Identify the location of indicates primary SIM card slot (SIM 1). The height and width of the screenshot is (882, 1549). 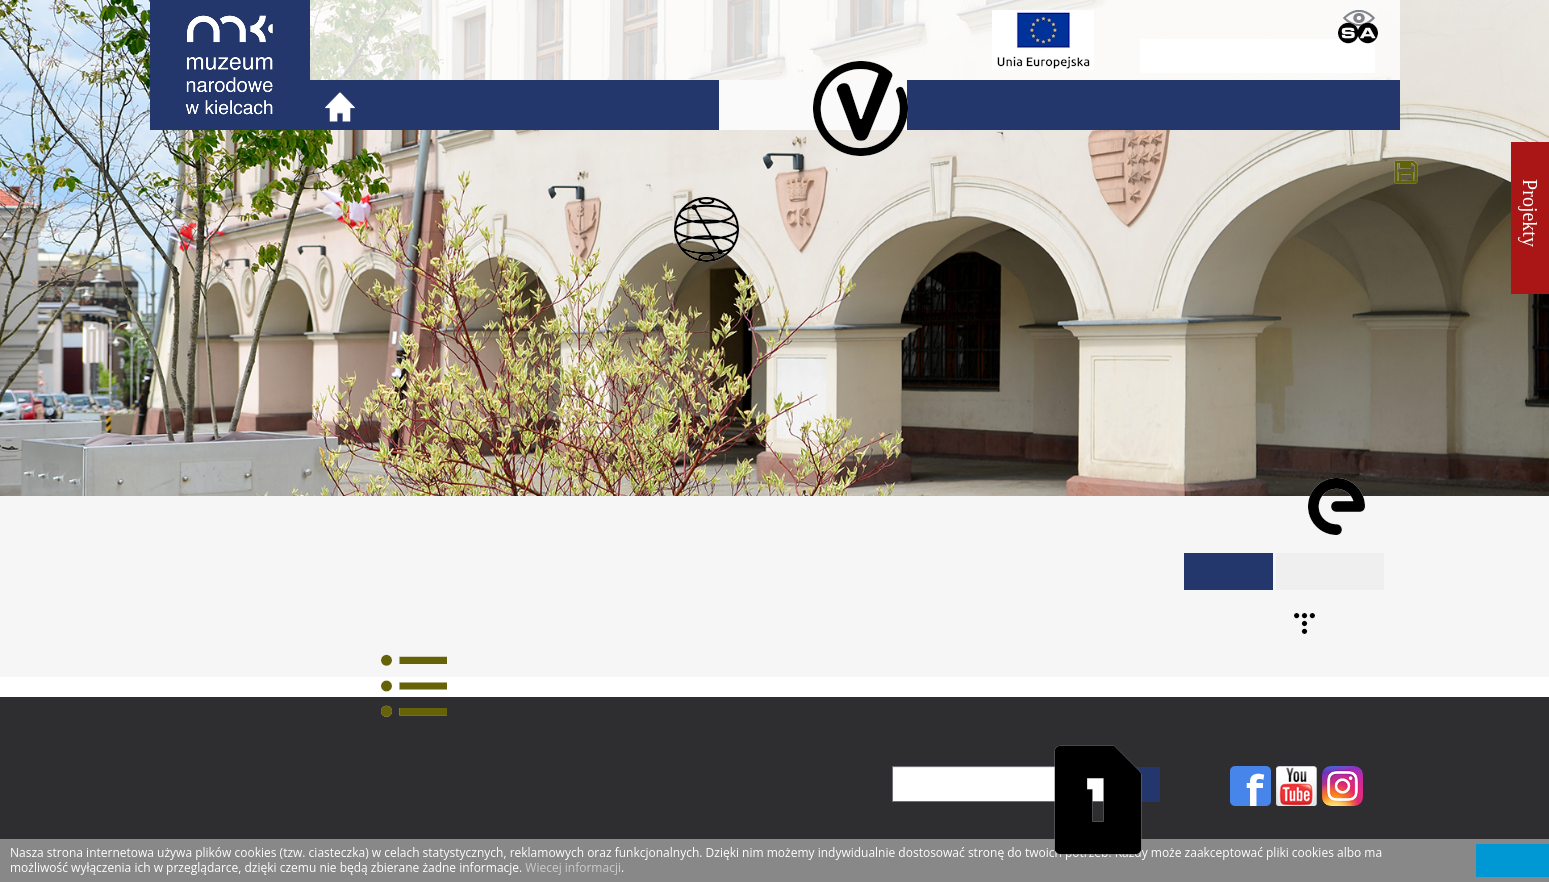
(1098, 800).